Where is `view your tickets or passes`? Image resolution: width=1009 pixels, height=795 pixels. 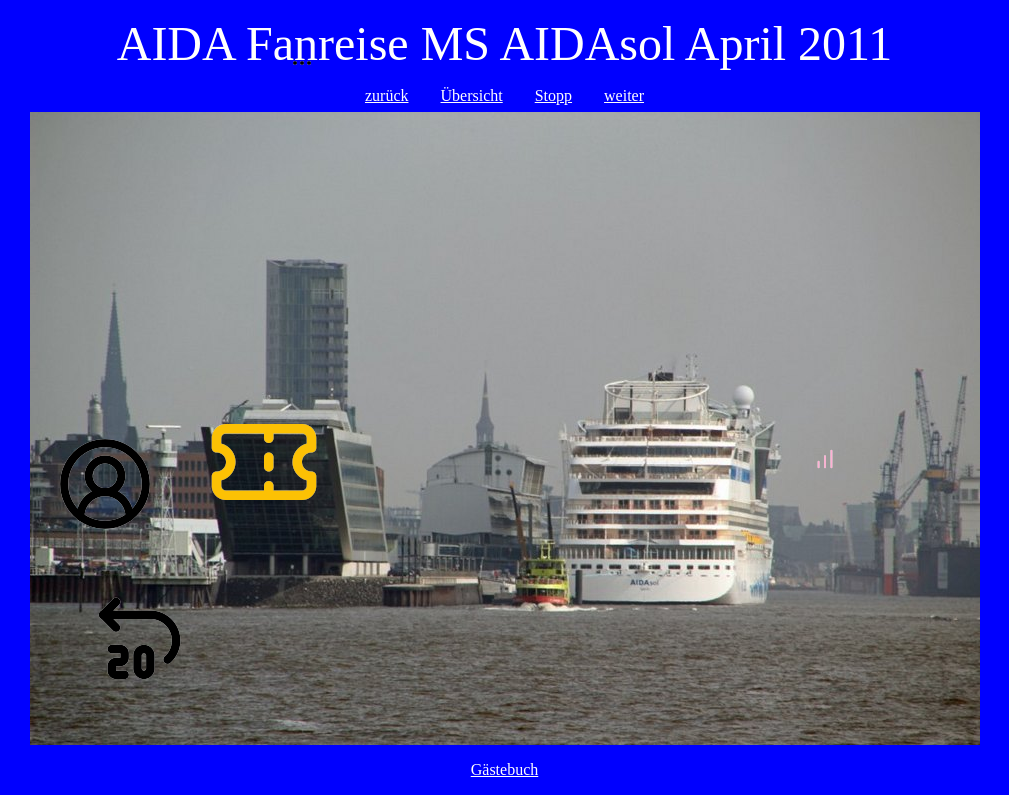 view your tickets or passes is located at coordinates (264, 462).